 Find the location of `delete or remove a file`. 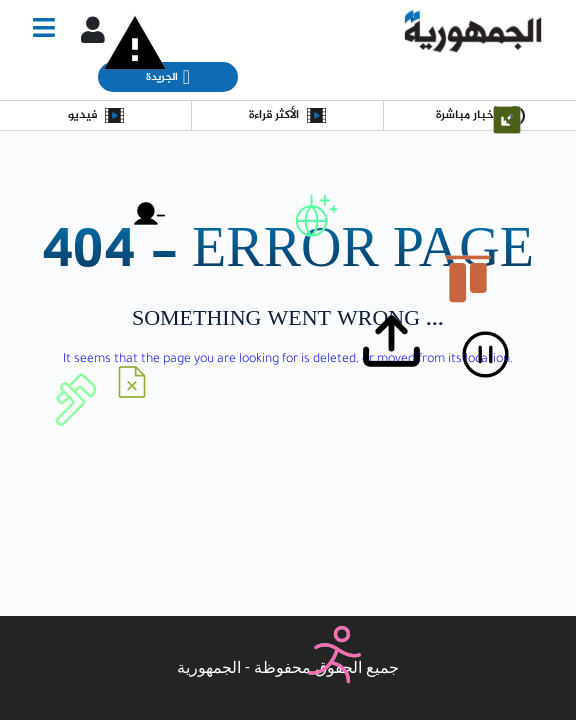

delete or remove a file is located at coordinates (132, 382).